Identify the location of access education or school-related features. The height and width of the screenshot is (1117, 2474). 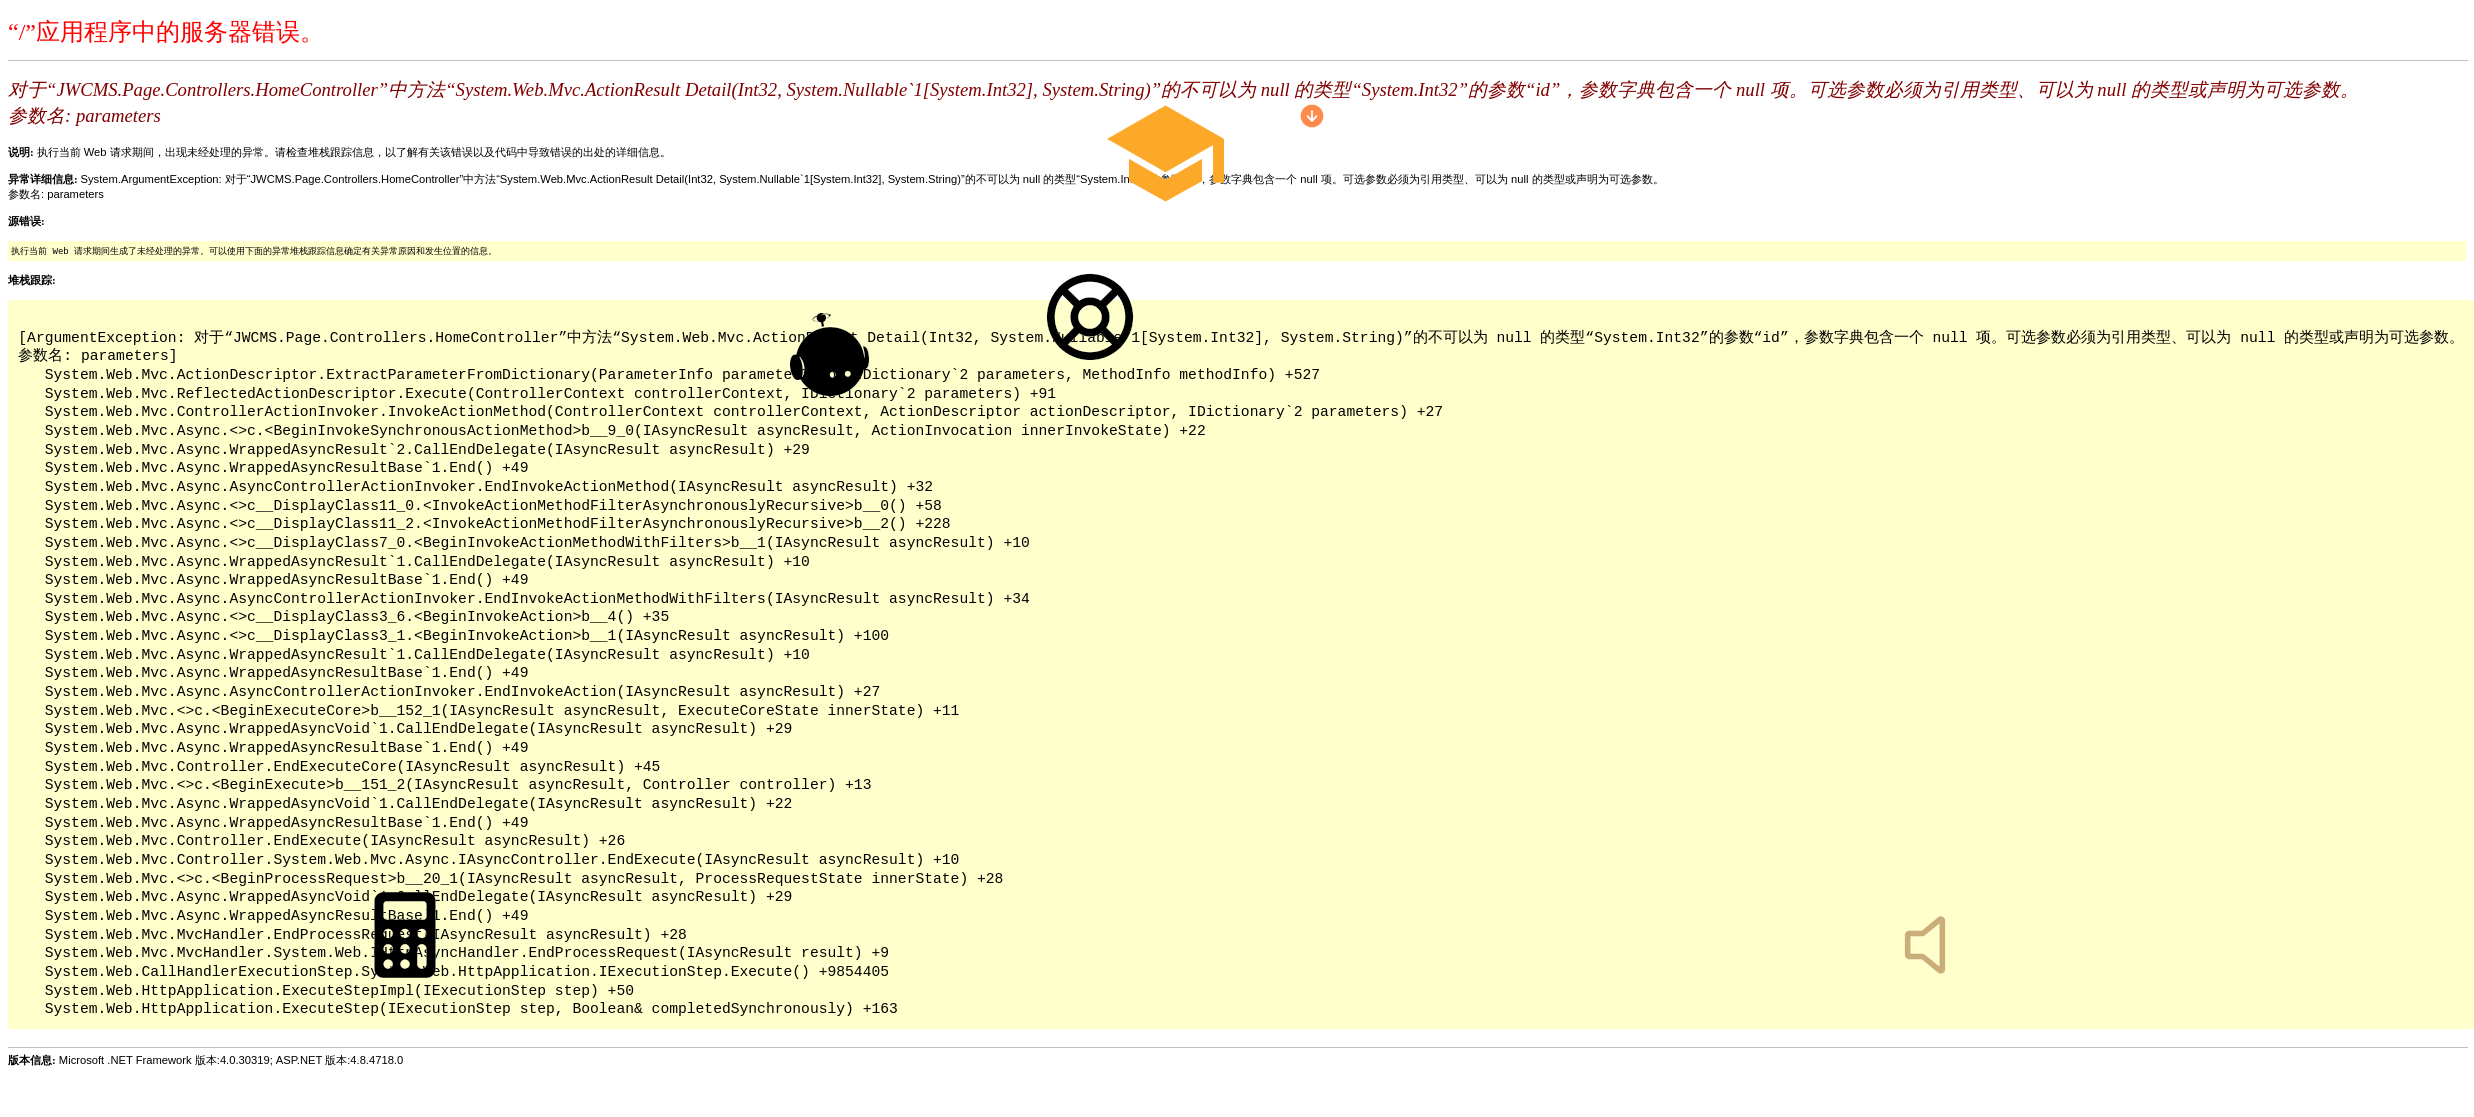
(1165, 153).